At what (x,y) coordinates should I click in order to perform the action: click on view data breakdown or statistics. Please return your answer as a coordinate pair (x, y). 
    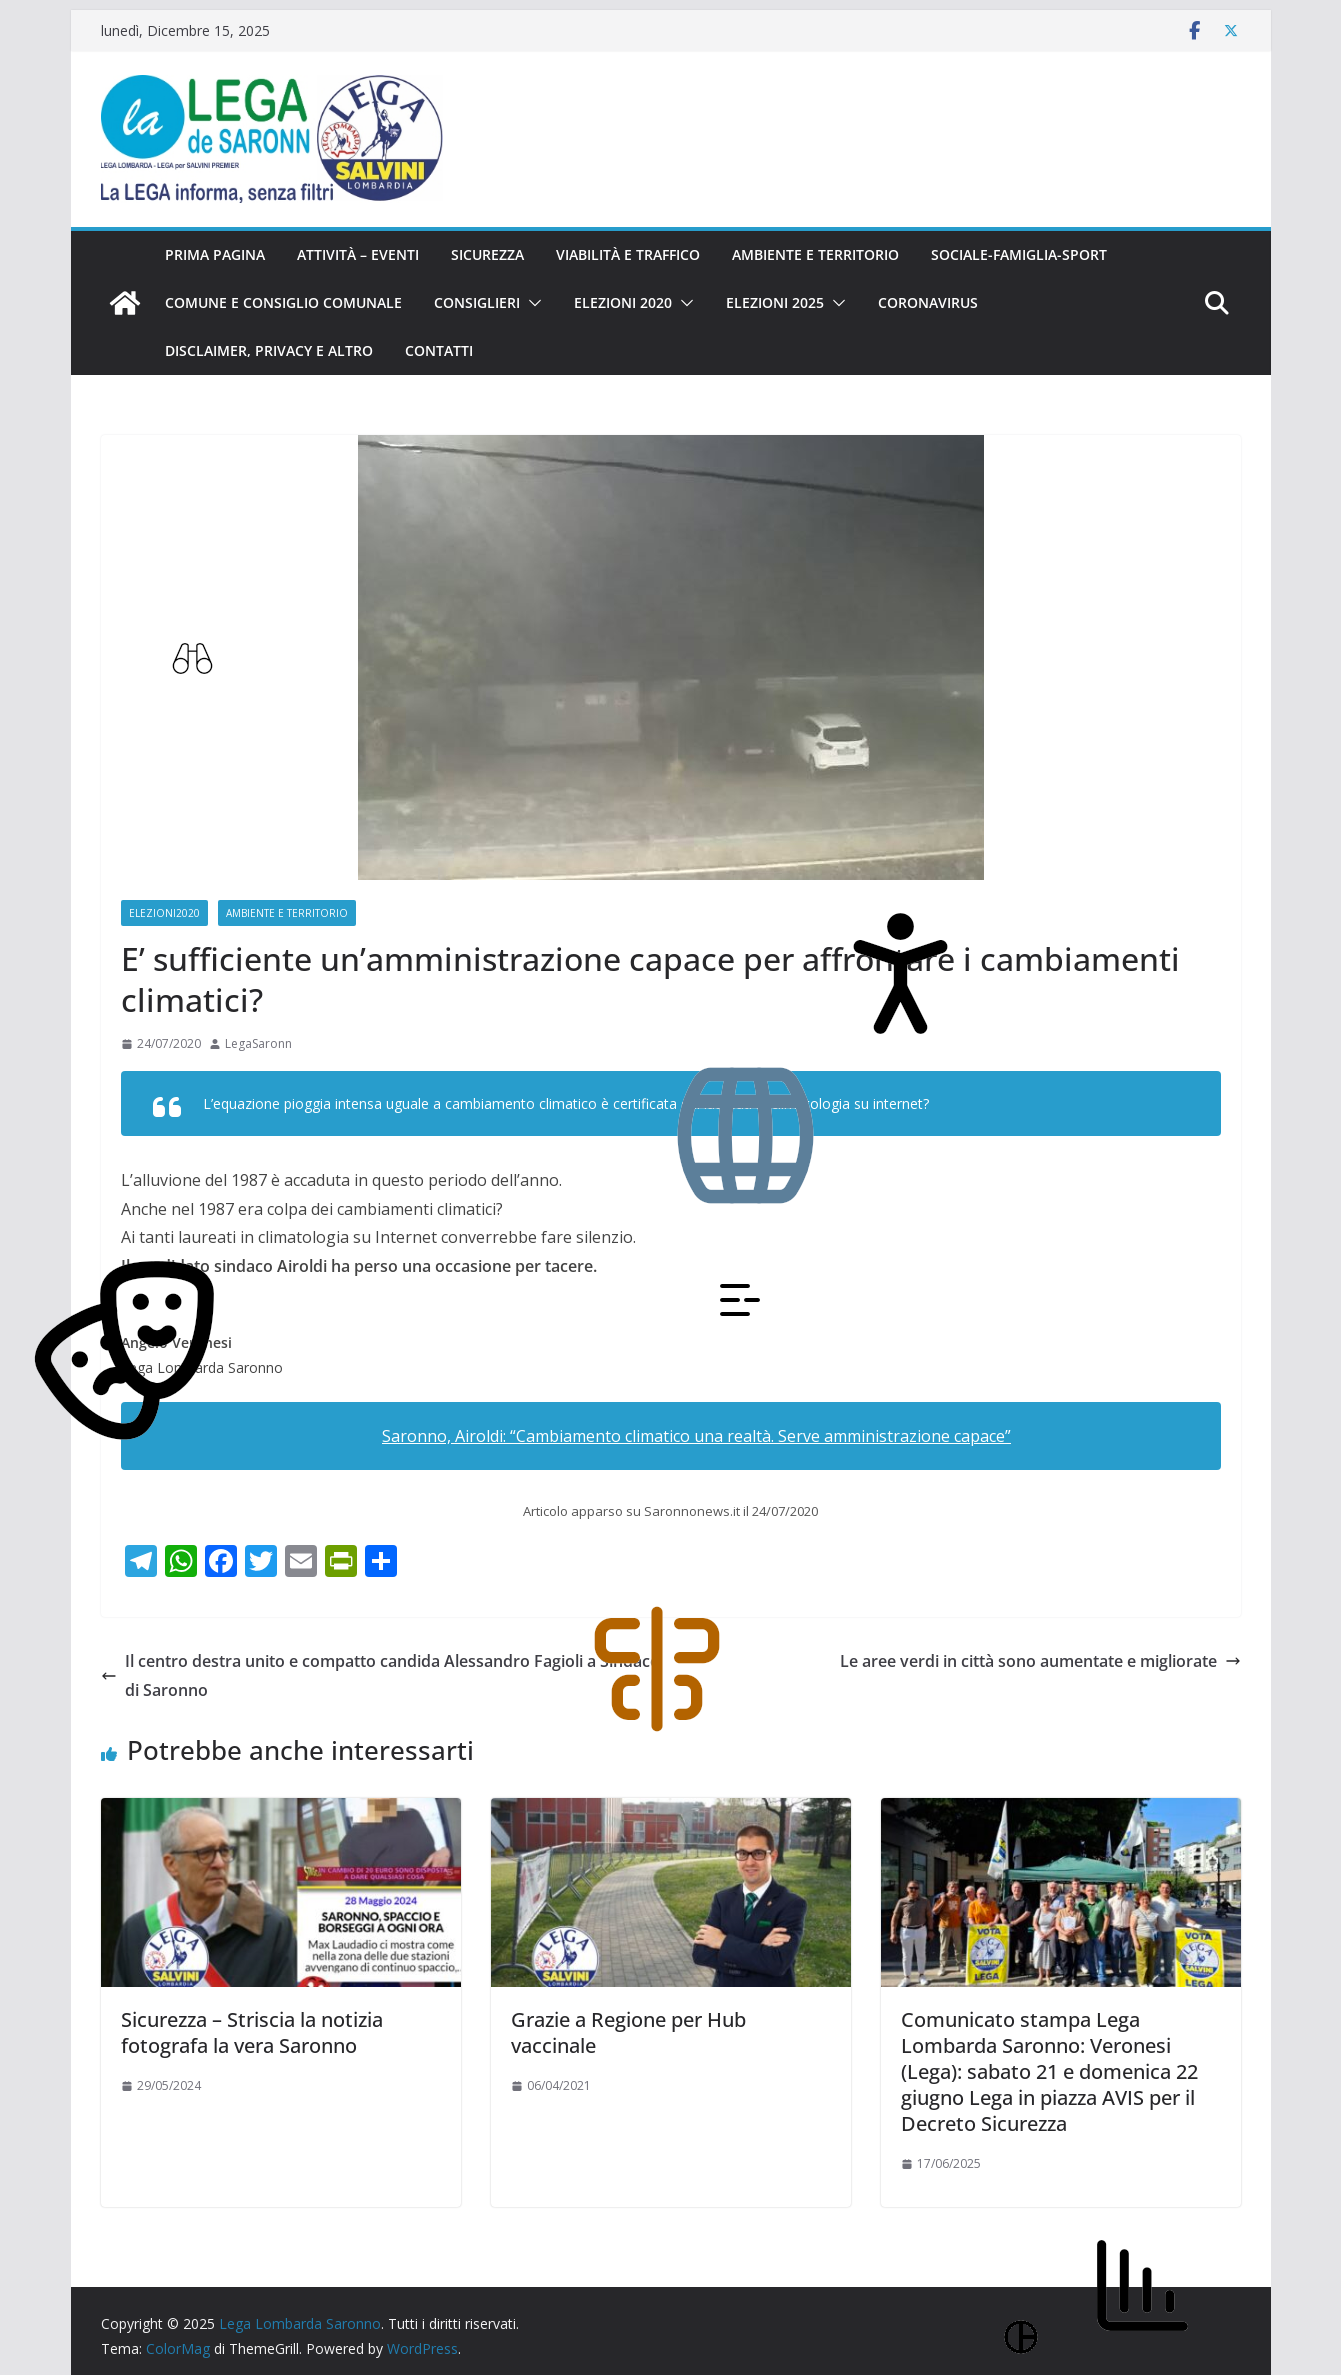
    Looking at the image, I should click on (1021, 2337).